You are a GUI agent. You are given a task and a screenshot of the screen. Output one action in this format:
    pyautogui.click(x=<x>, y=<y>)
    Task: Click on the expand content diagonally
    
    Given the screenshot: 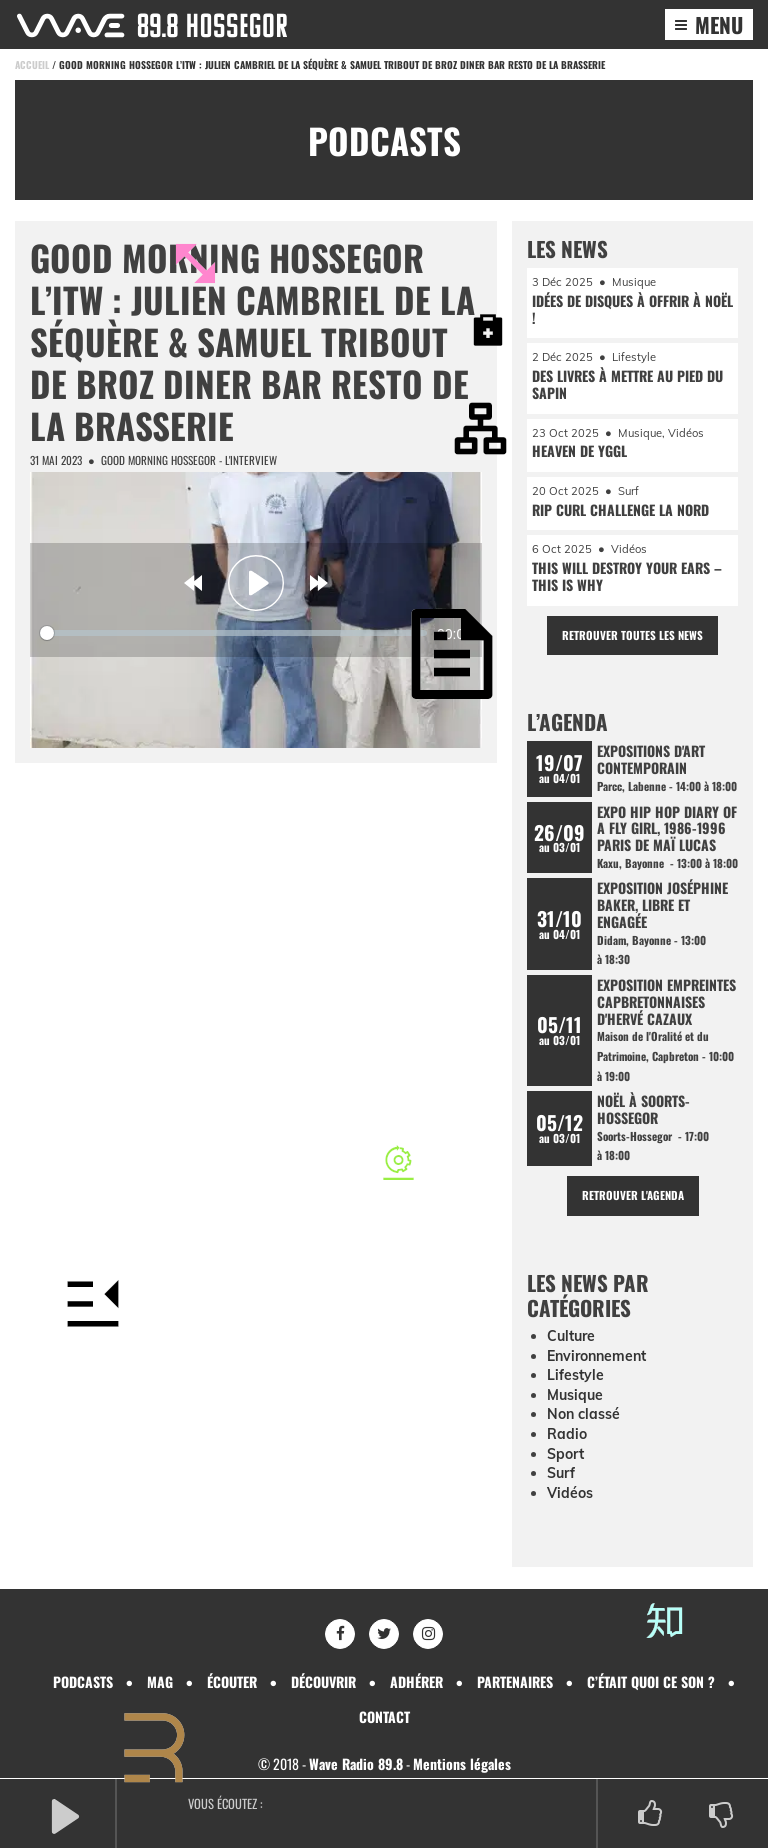 What is the action you would take?
    pyautogui.click(x=195, y=263)
    